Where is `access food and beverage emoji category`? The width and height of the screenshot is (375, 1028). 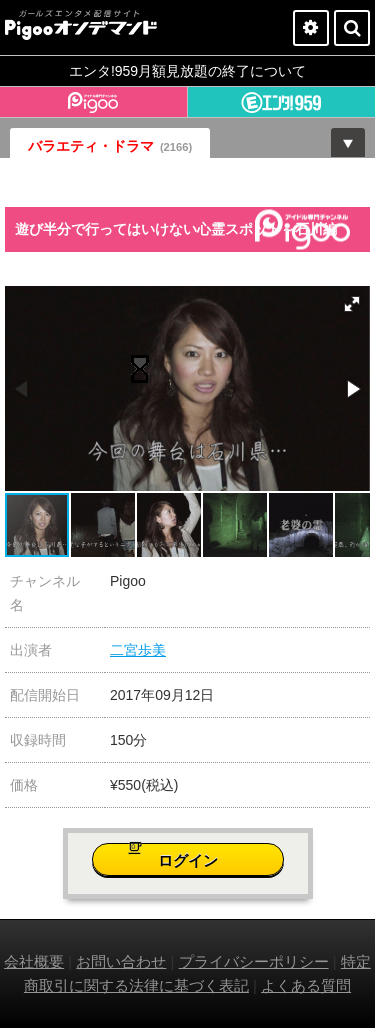
access food and beverage emoji category is located at coordinates (135, 848).